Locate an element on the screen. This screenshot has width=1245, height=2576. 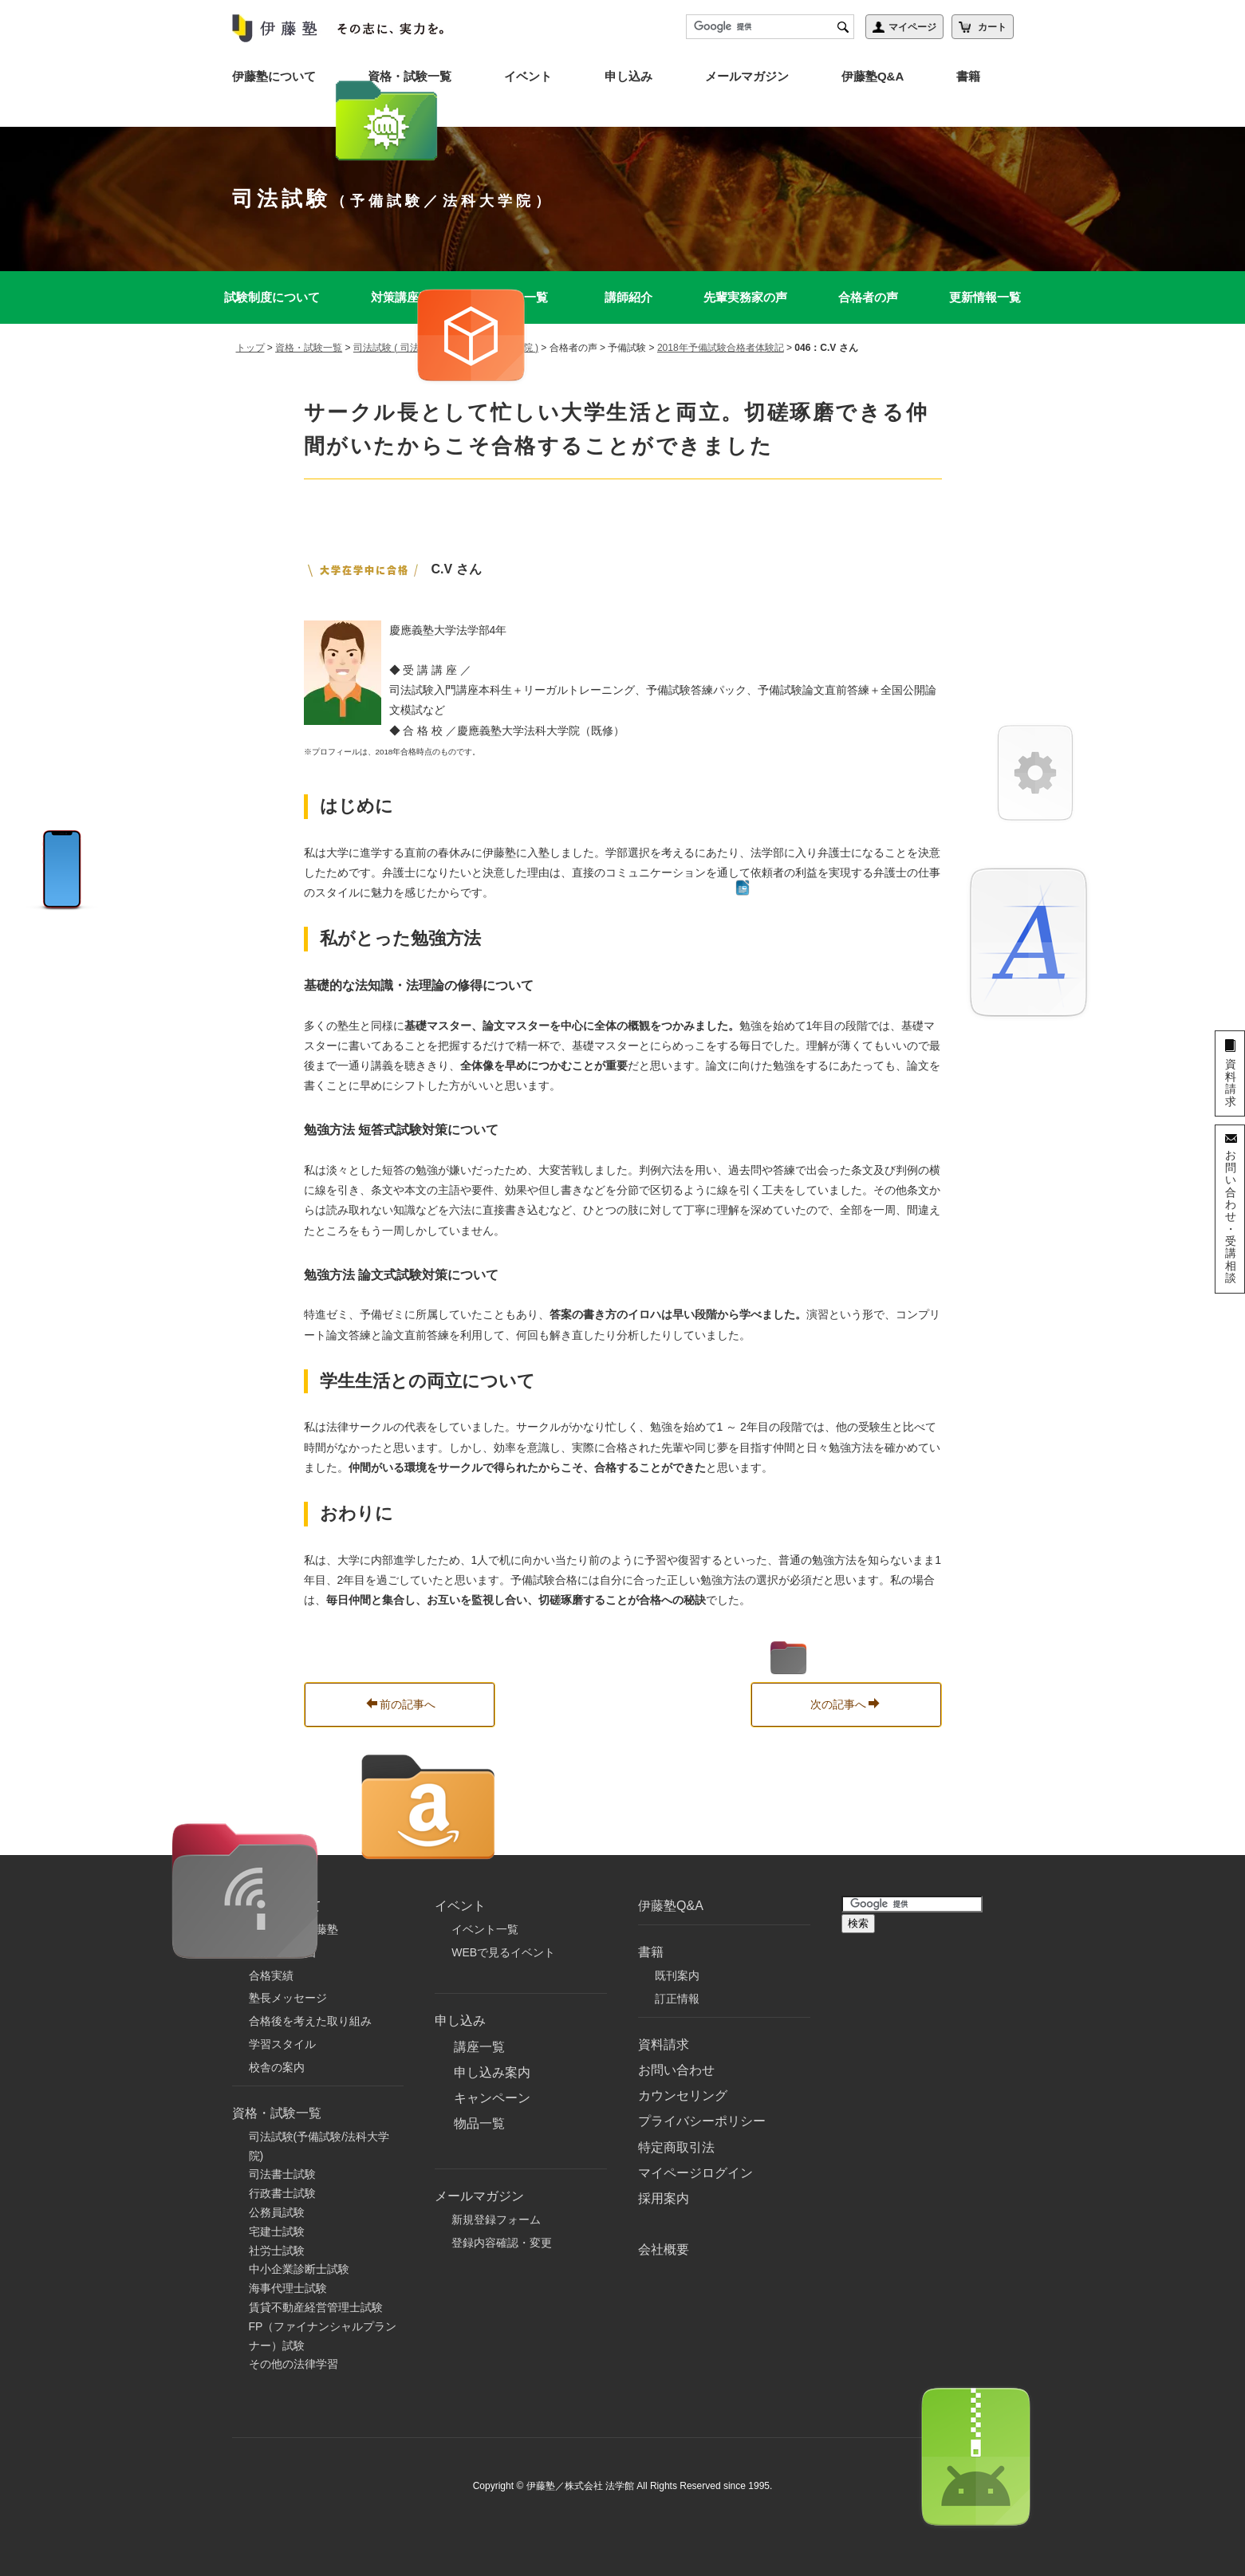
open insync cloud sync folder is located at coordinates (245, 1891).